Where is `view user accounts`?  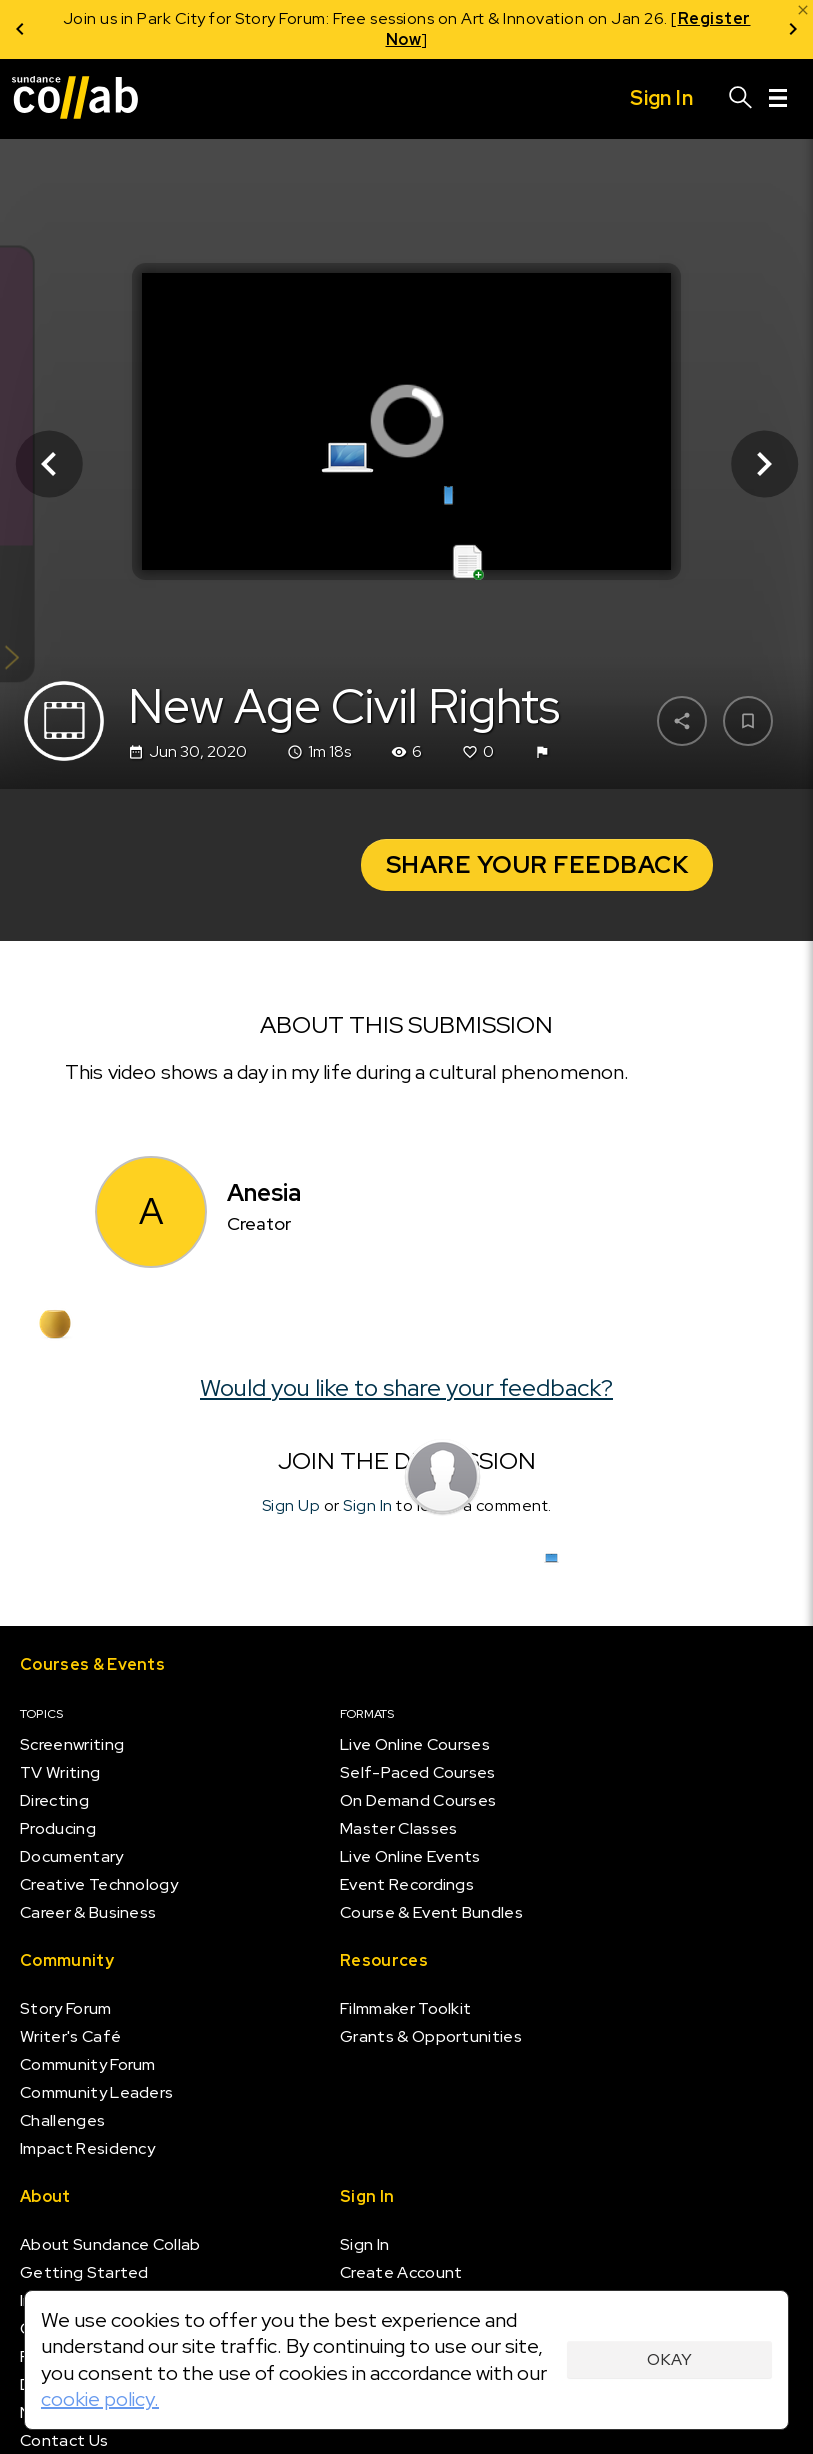 view user accounts is located at coordinates (442, 1476).